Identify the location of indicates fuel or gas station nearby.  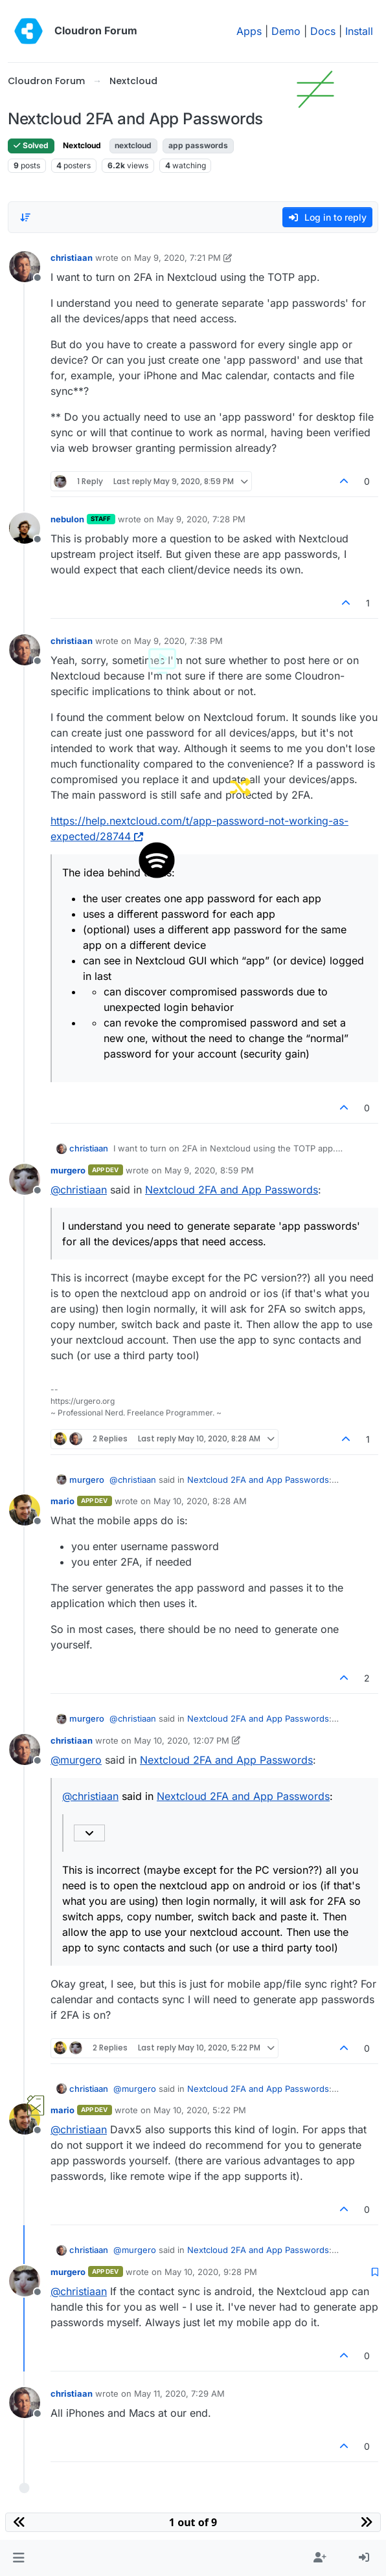
(36, 2105).